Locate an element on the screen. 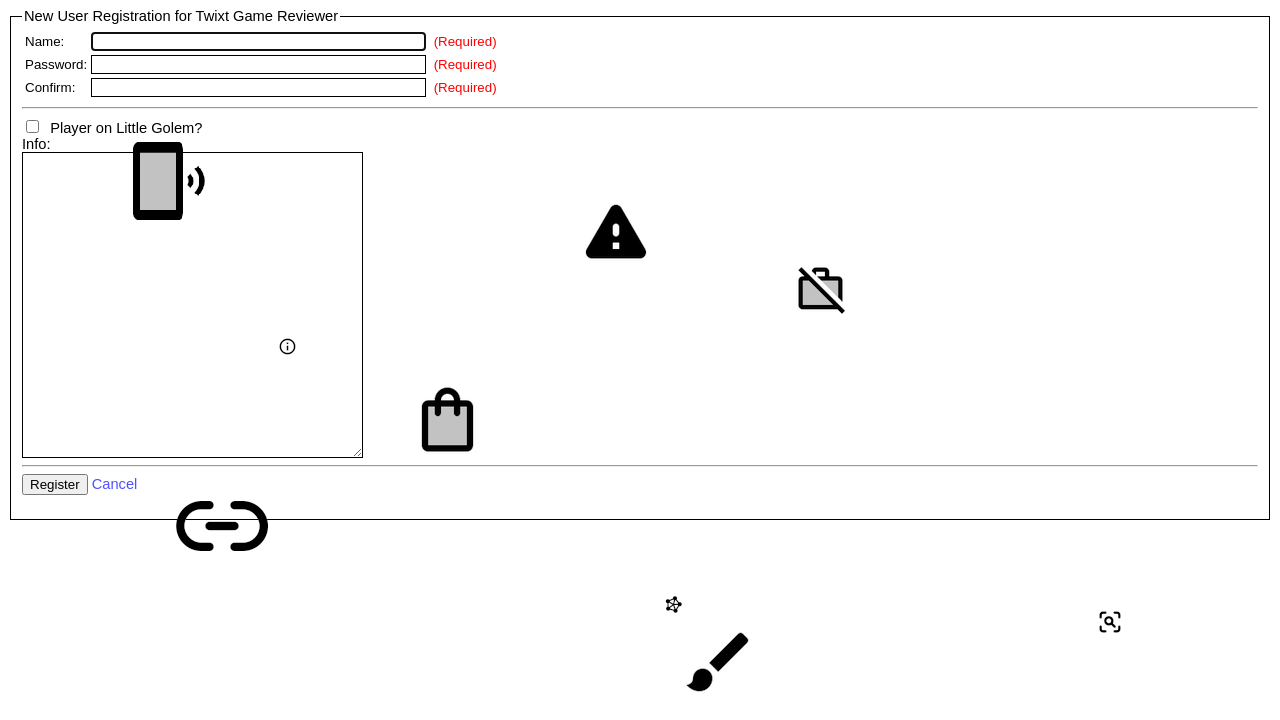  indicates an incoming call or notification on a linked device is located at coordinates (169, 181).